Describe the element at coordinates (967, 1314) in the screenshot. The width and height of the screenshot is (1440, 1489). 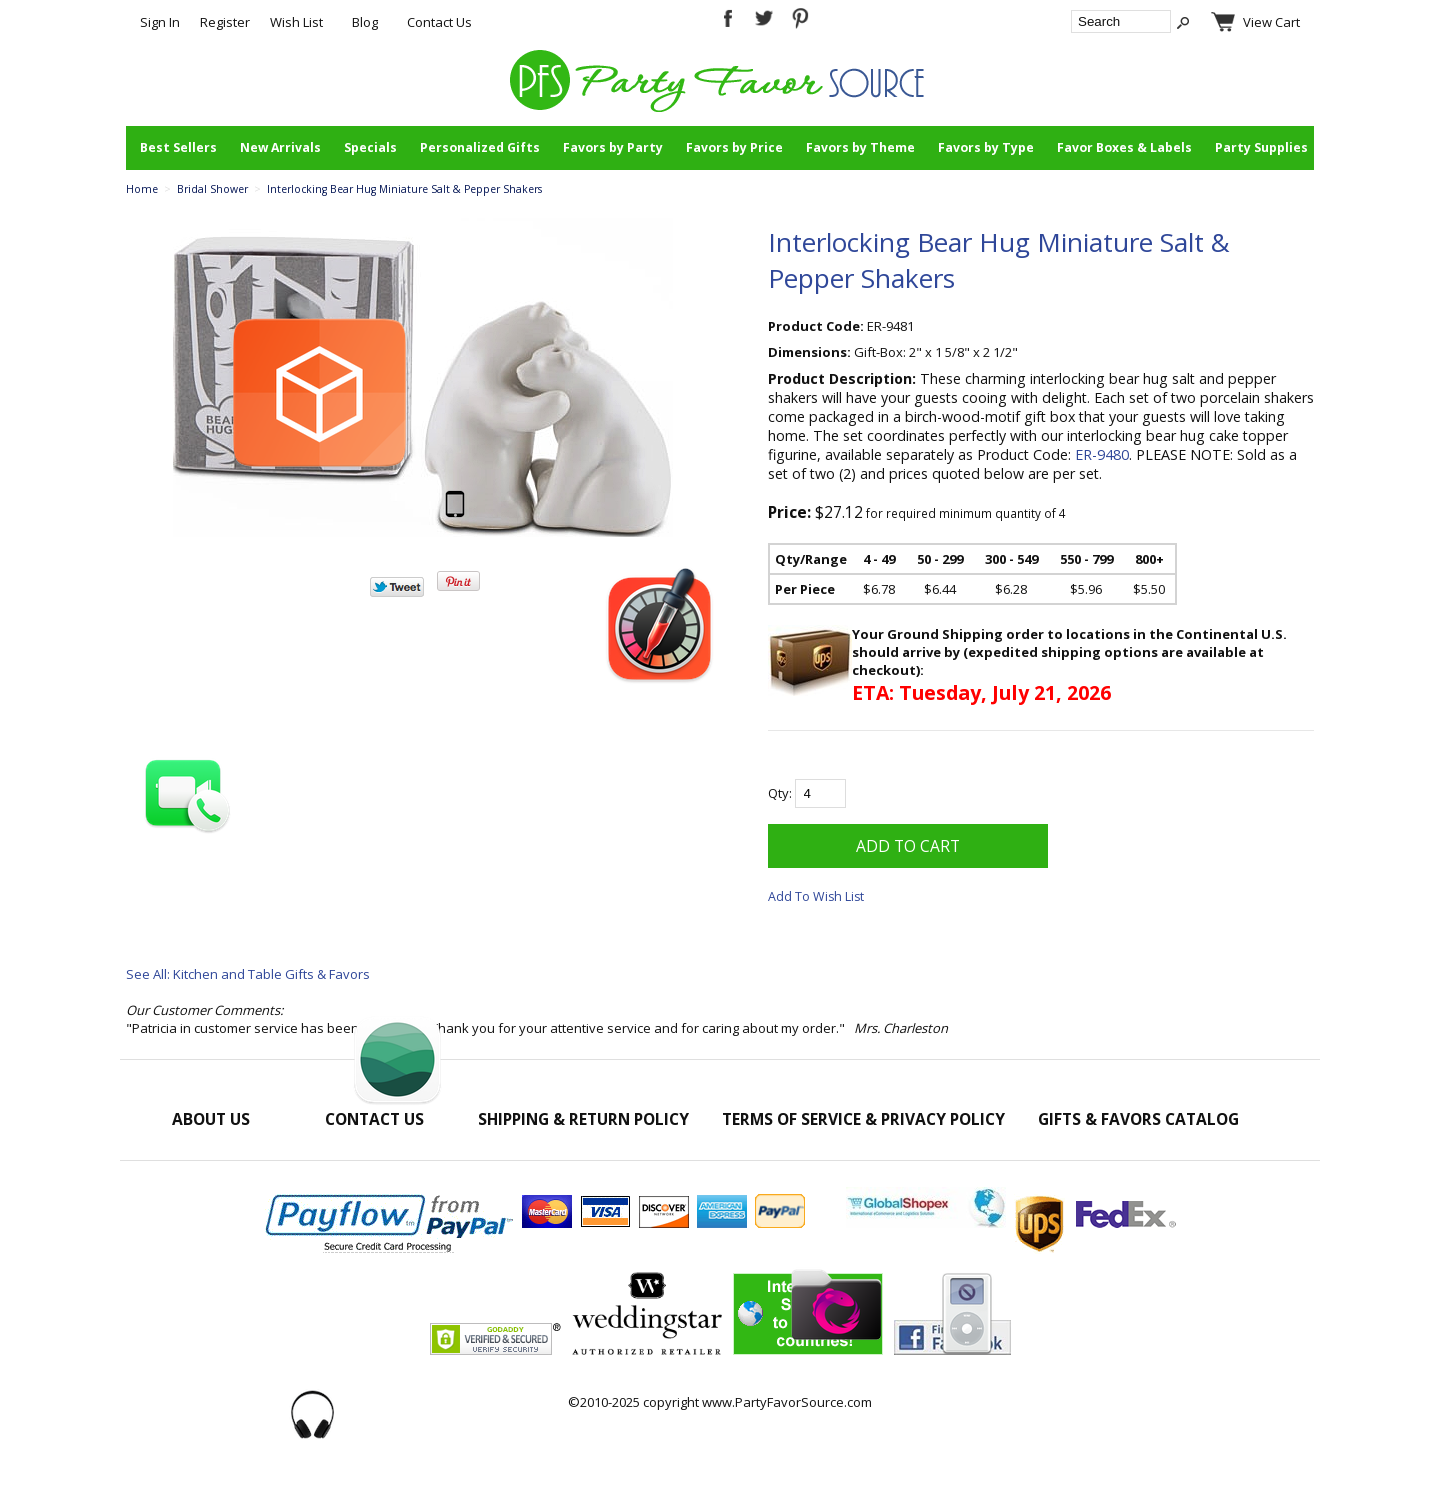
I see `iPod classic device not connected or unavailable` at that location.